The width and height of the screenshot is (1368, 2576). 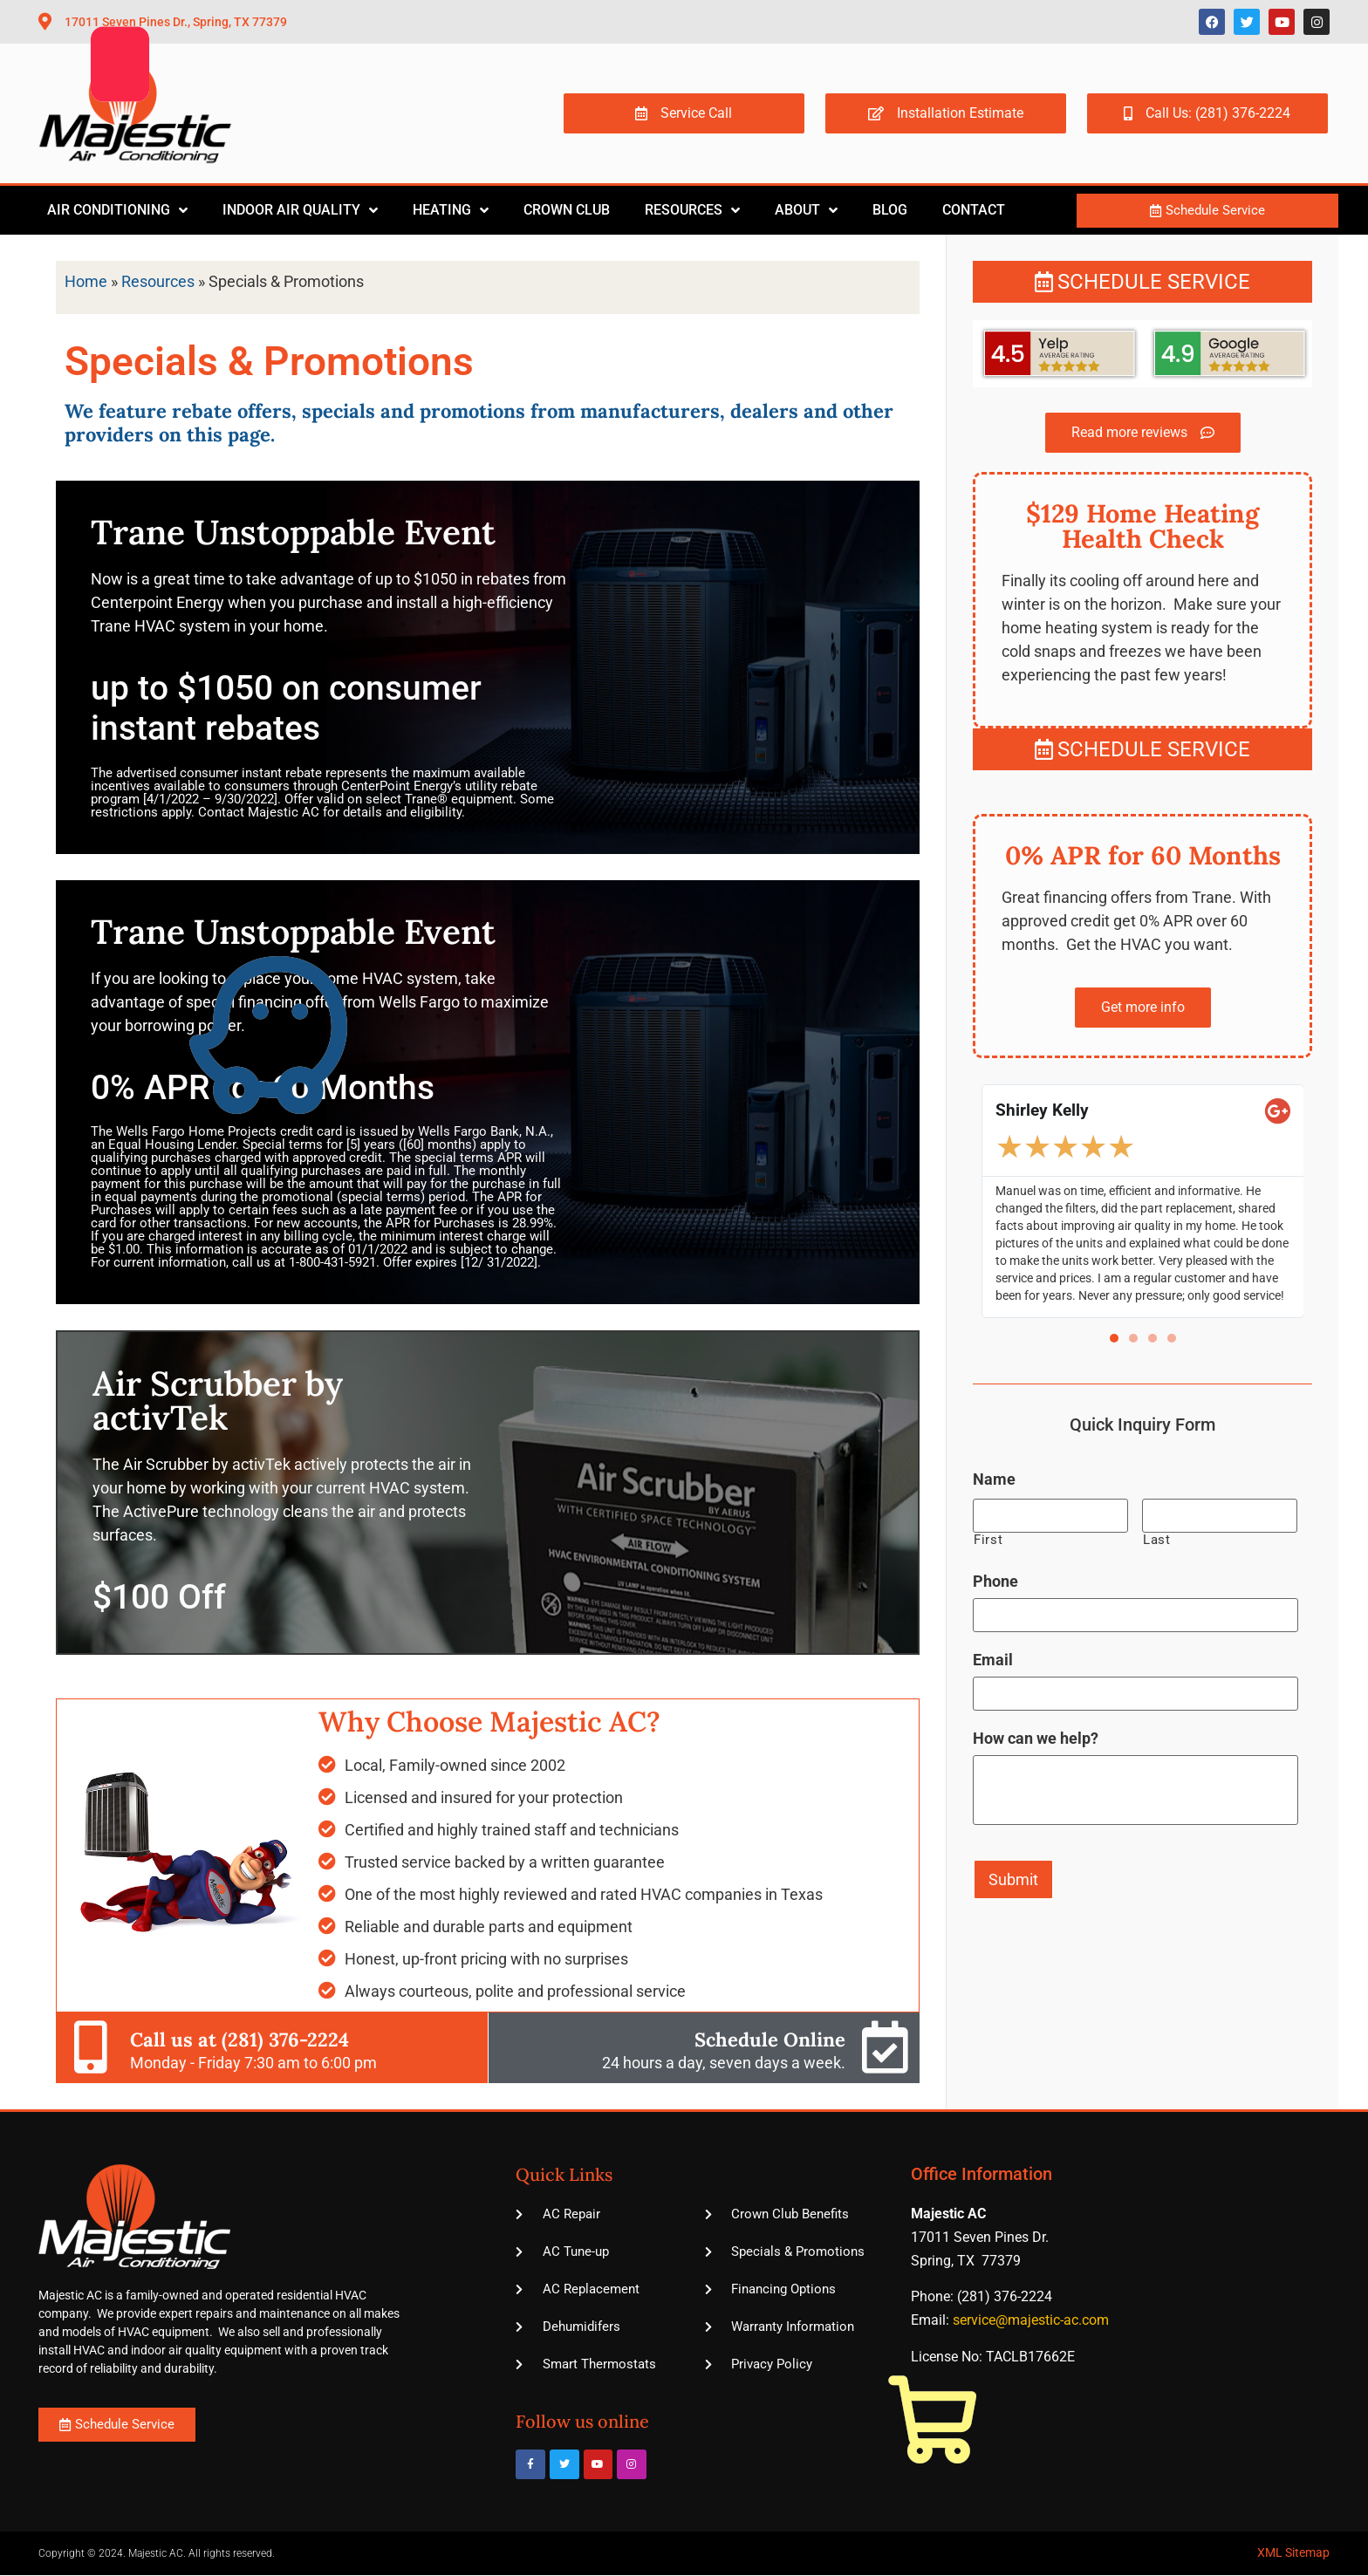 I want to click on switch to portrait orientation, so click(x=120, y=64).